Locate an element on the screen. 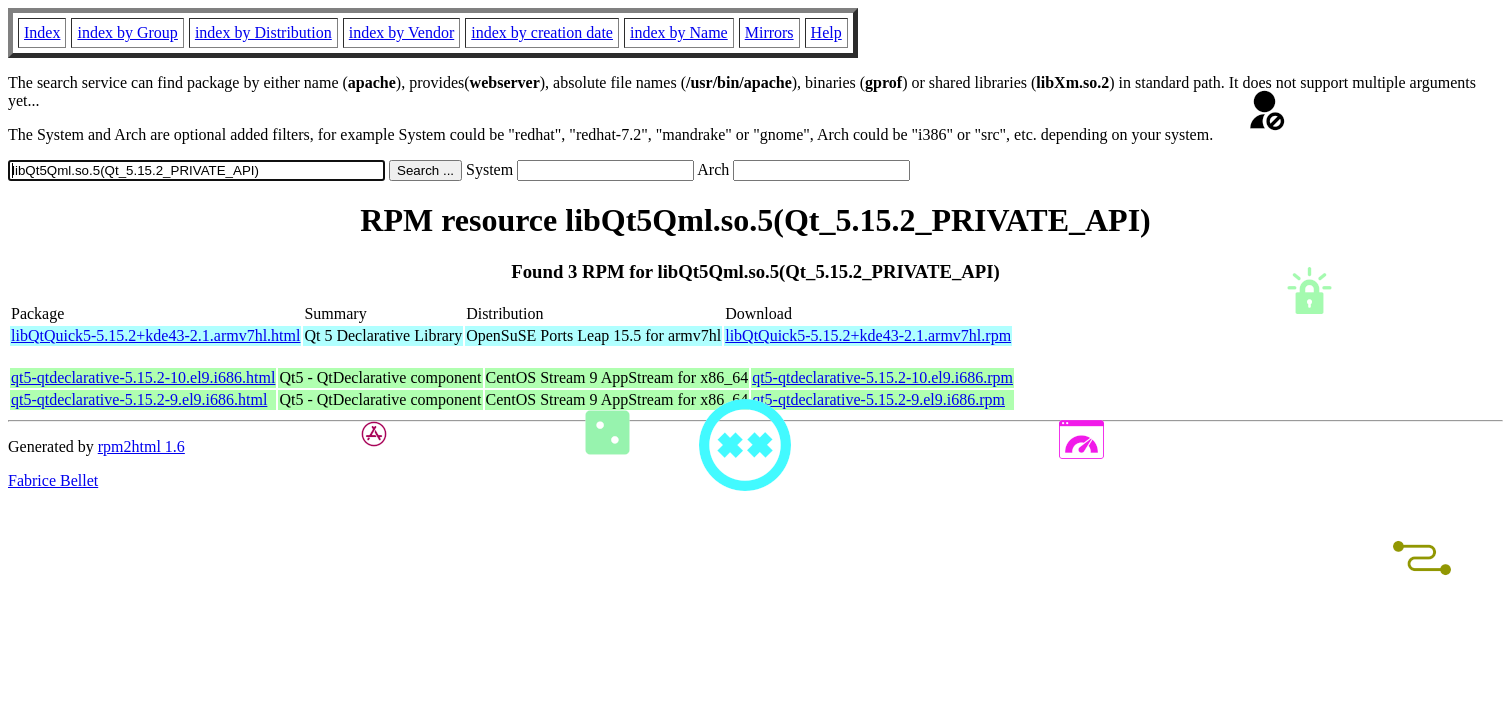 The height and width of the screenshot is (720, 1511). let's encrypt logo - indicates SSL/TLS certificate provider is located at coordinates (1309, 290).